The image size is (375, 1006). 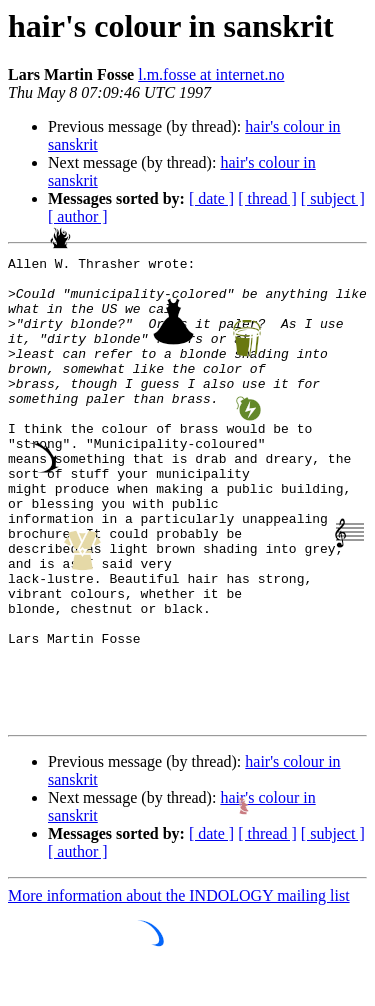 I want to click on select a dress or clothing item, so click(x=173, y=321).